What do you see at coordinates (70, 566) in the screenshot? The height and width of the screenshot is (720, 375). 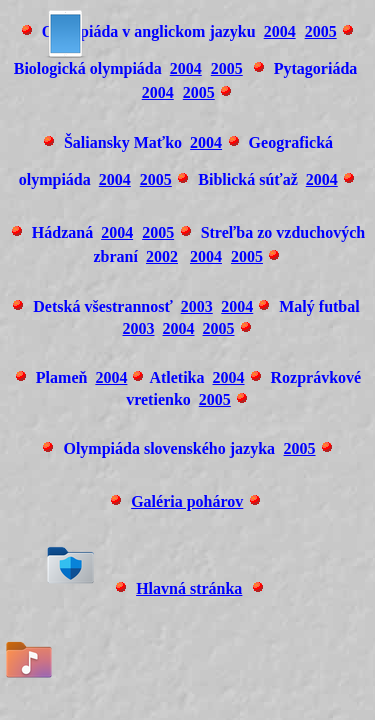 I see `open microsoft defender security files folder` at bounding box center [70, 566].